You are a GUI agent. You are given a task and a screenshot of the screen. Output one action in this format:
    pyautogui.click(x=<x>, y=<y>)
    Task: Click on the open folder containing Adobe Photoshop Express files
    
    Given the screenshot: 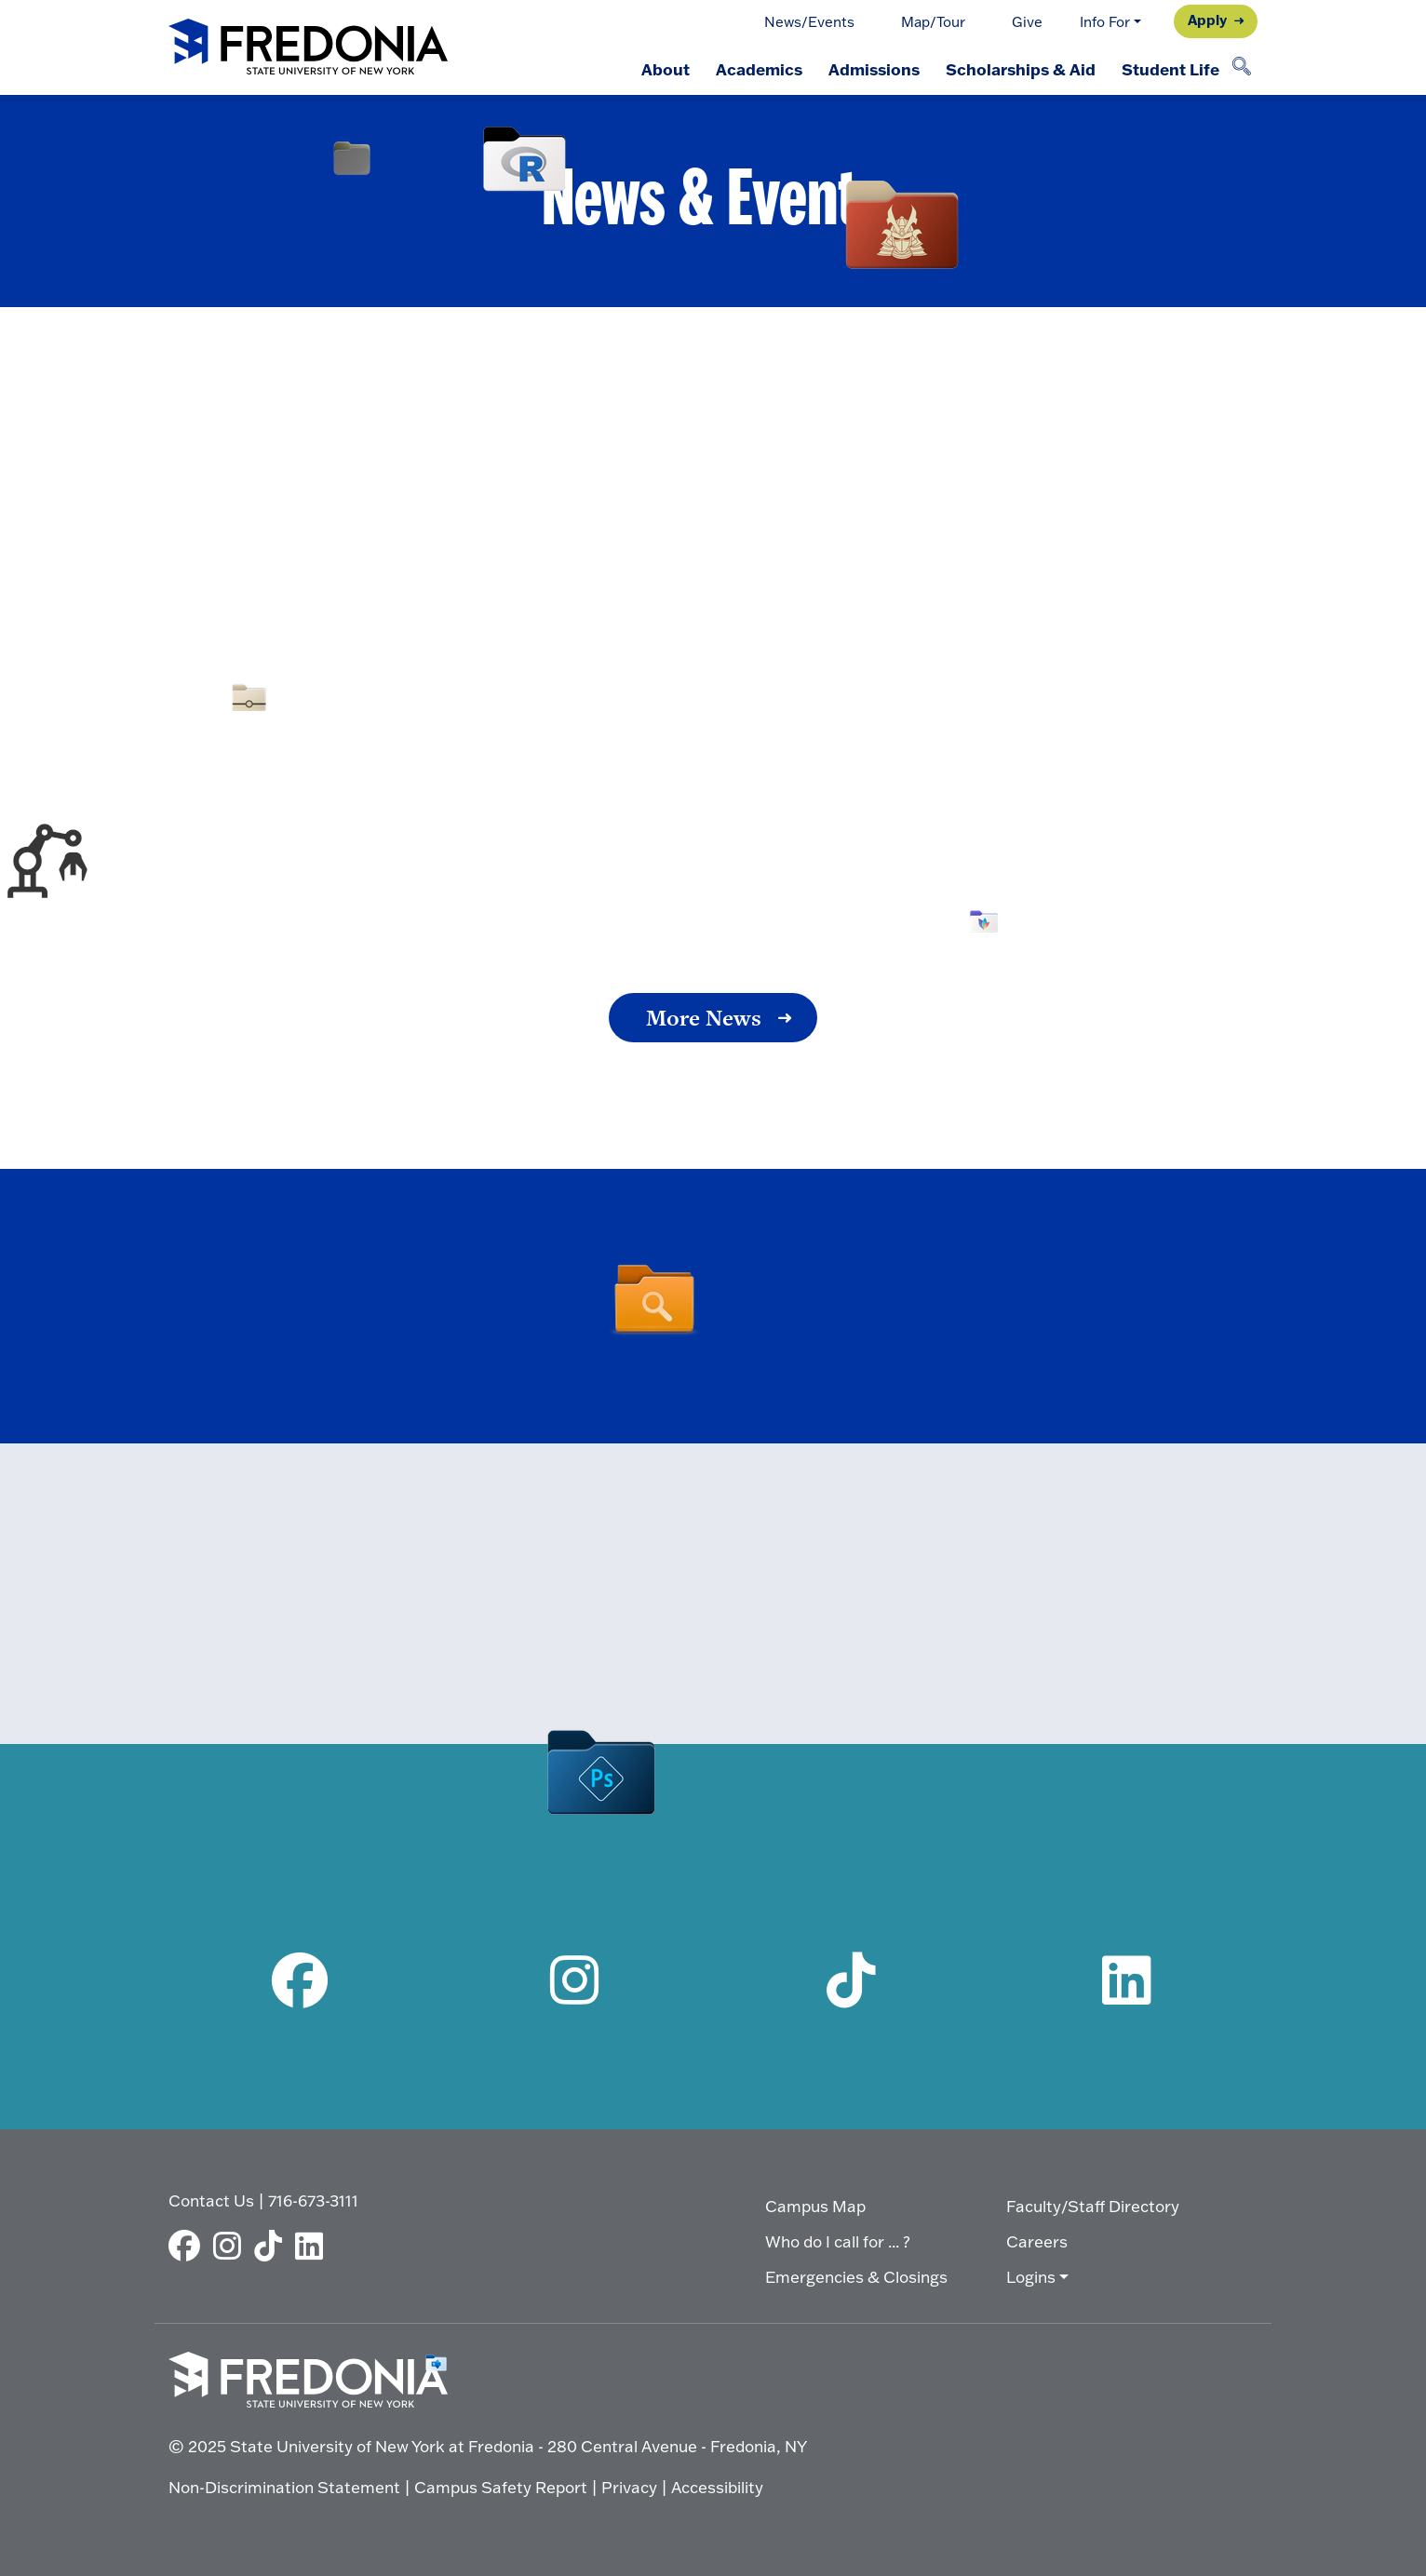 What is the action you would take?
    pyautogui.click(x=600, y=1775)
    